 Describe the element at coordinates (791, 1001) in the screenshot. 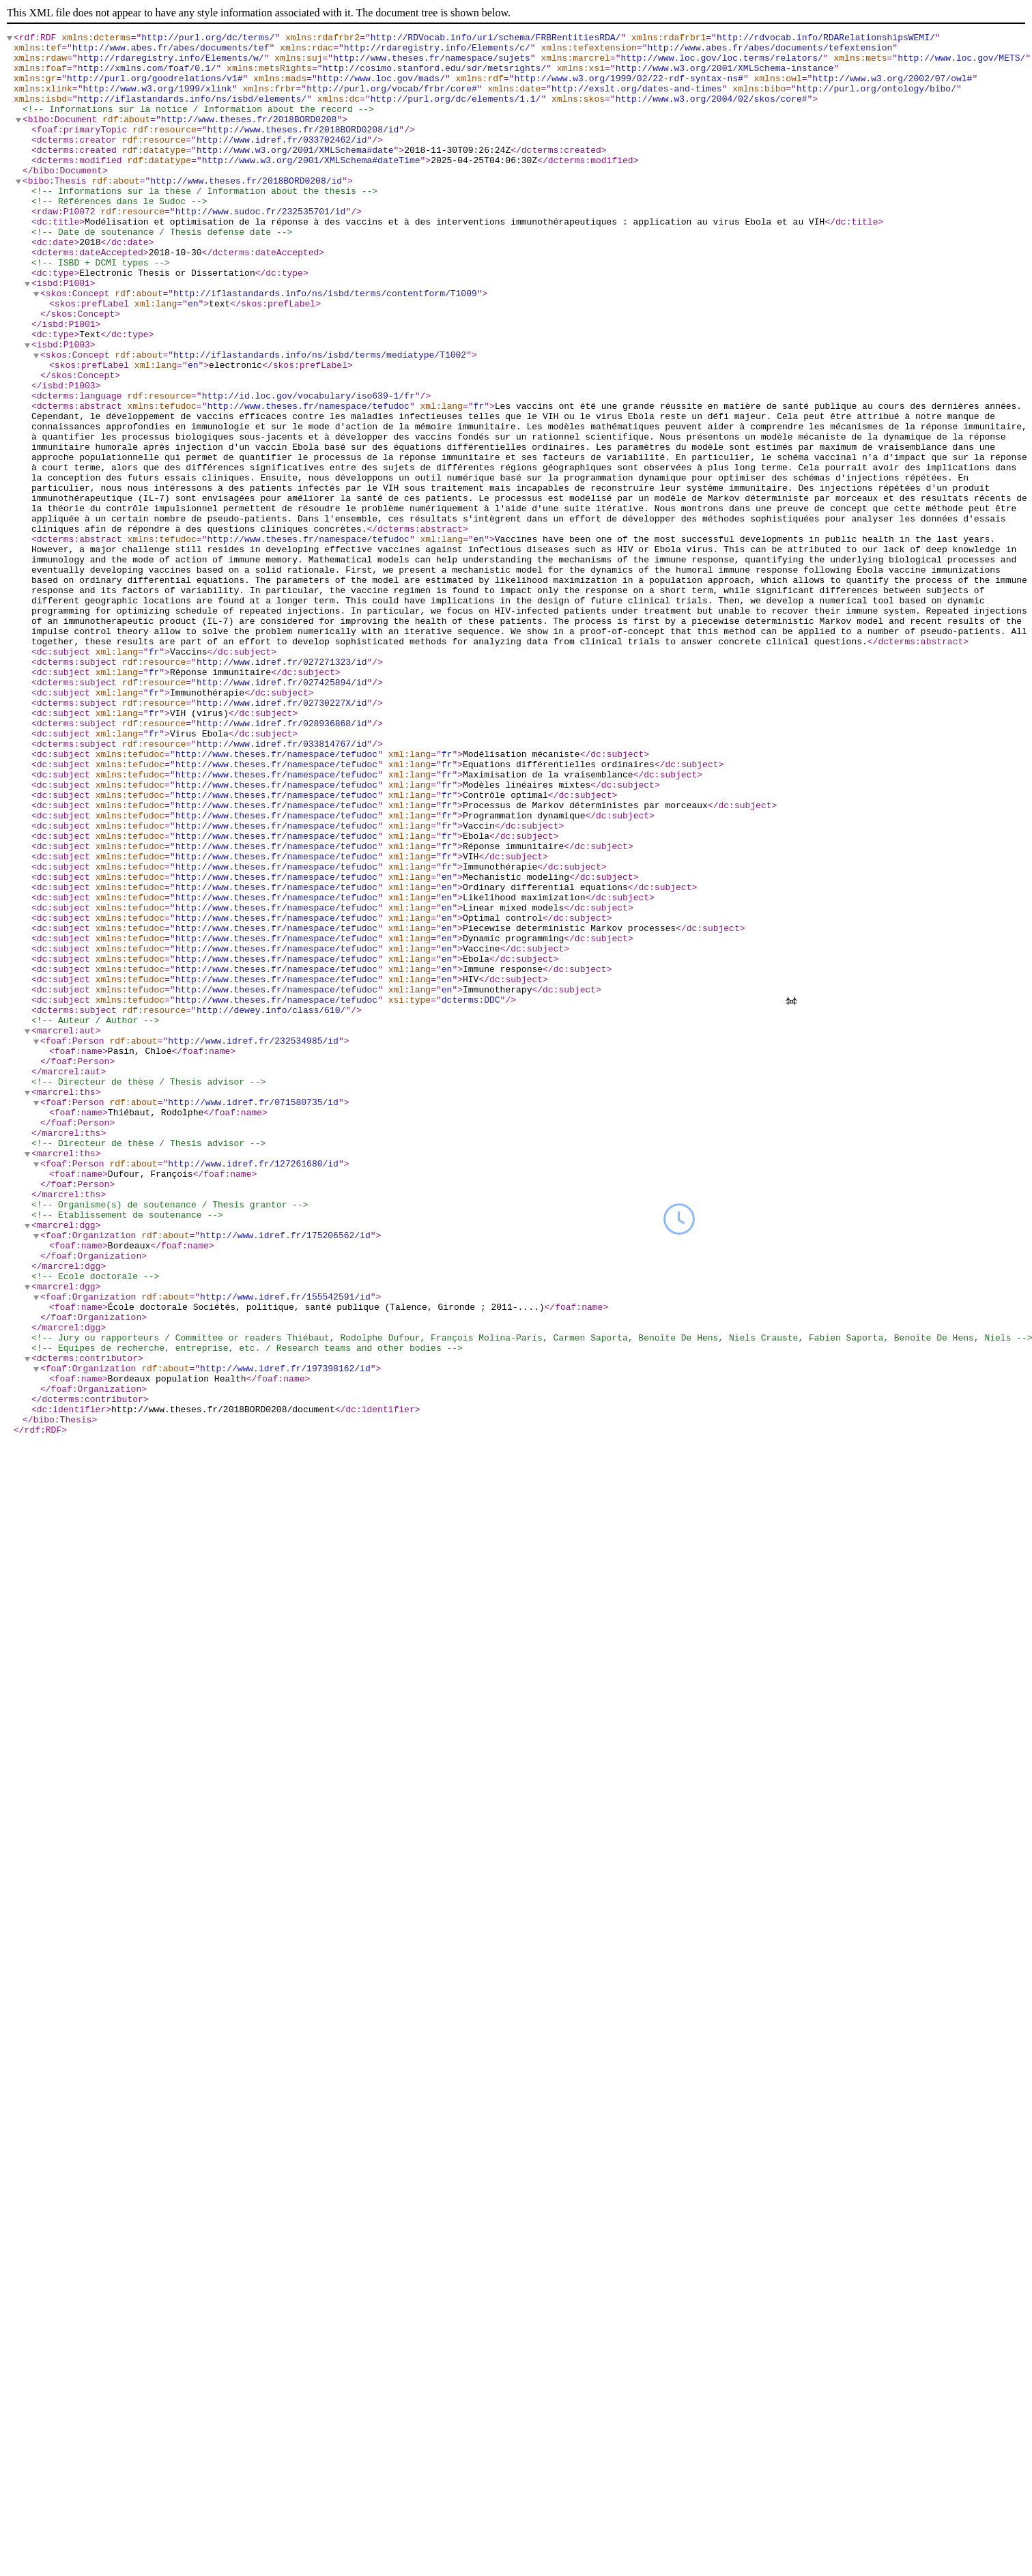

I see `view nearby bridges or crossings` at that location.